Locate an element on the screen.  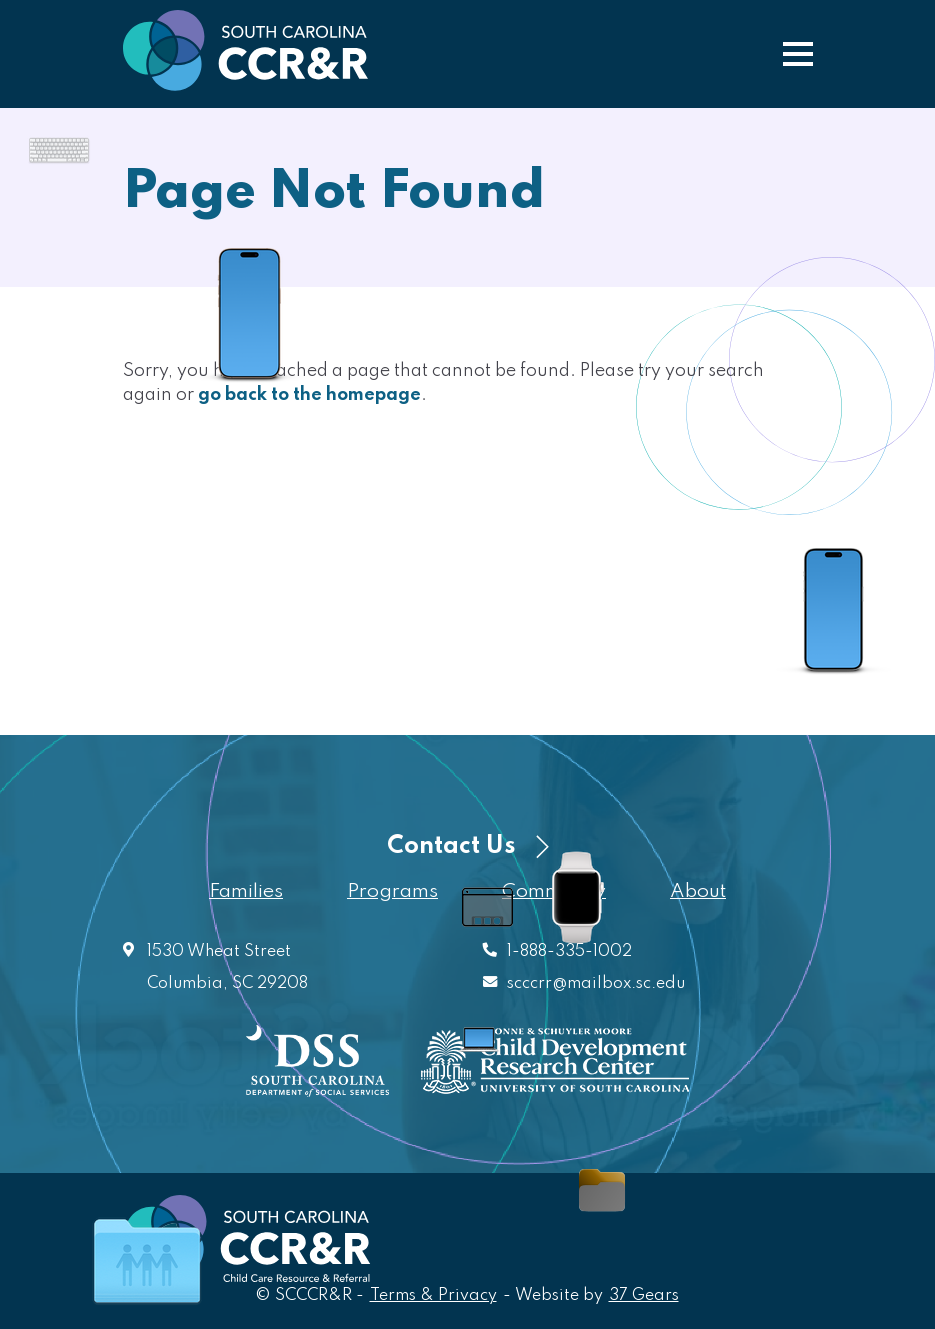
connect a bluetooth keyboard is located at coordinates (59, 150).